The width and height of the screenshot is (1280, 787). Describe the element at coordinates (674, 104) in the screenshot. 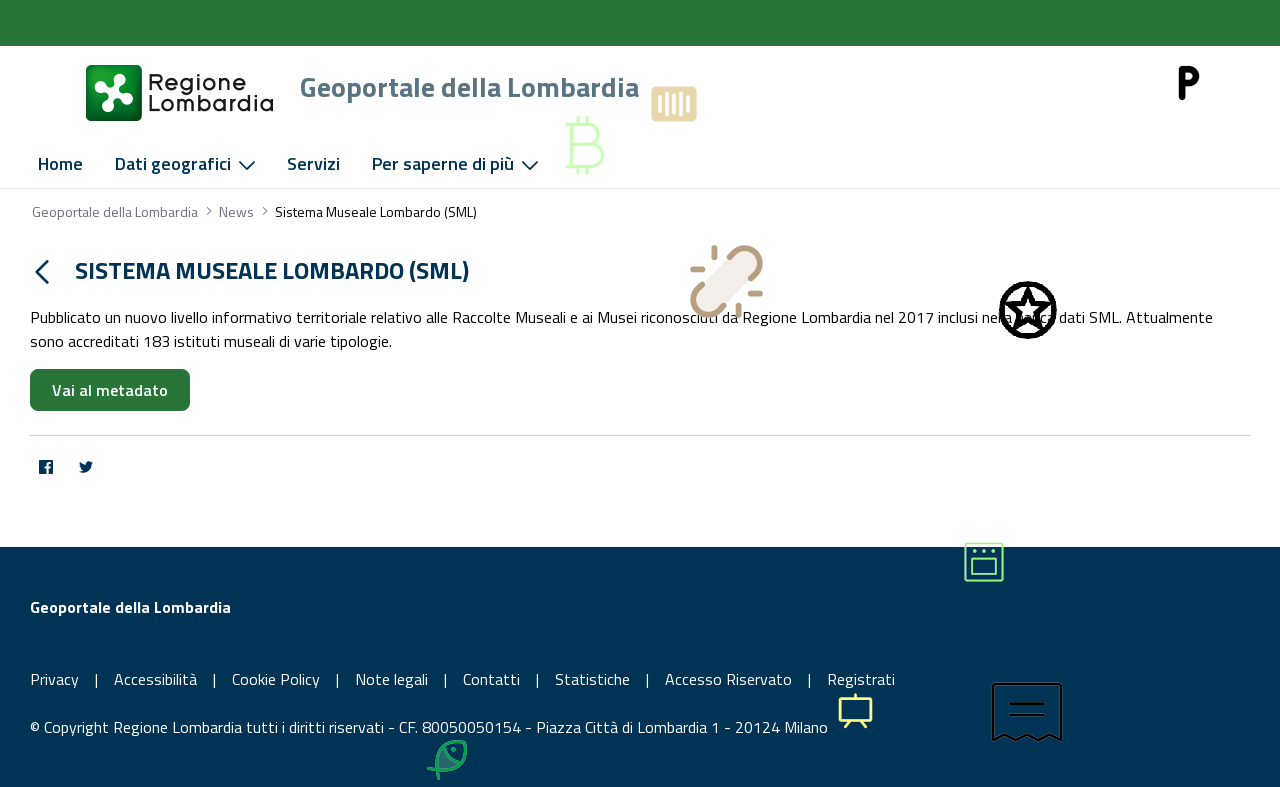

I see `scan a barcode` at that location.